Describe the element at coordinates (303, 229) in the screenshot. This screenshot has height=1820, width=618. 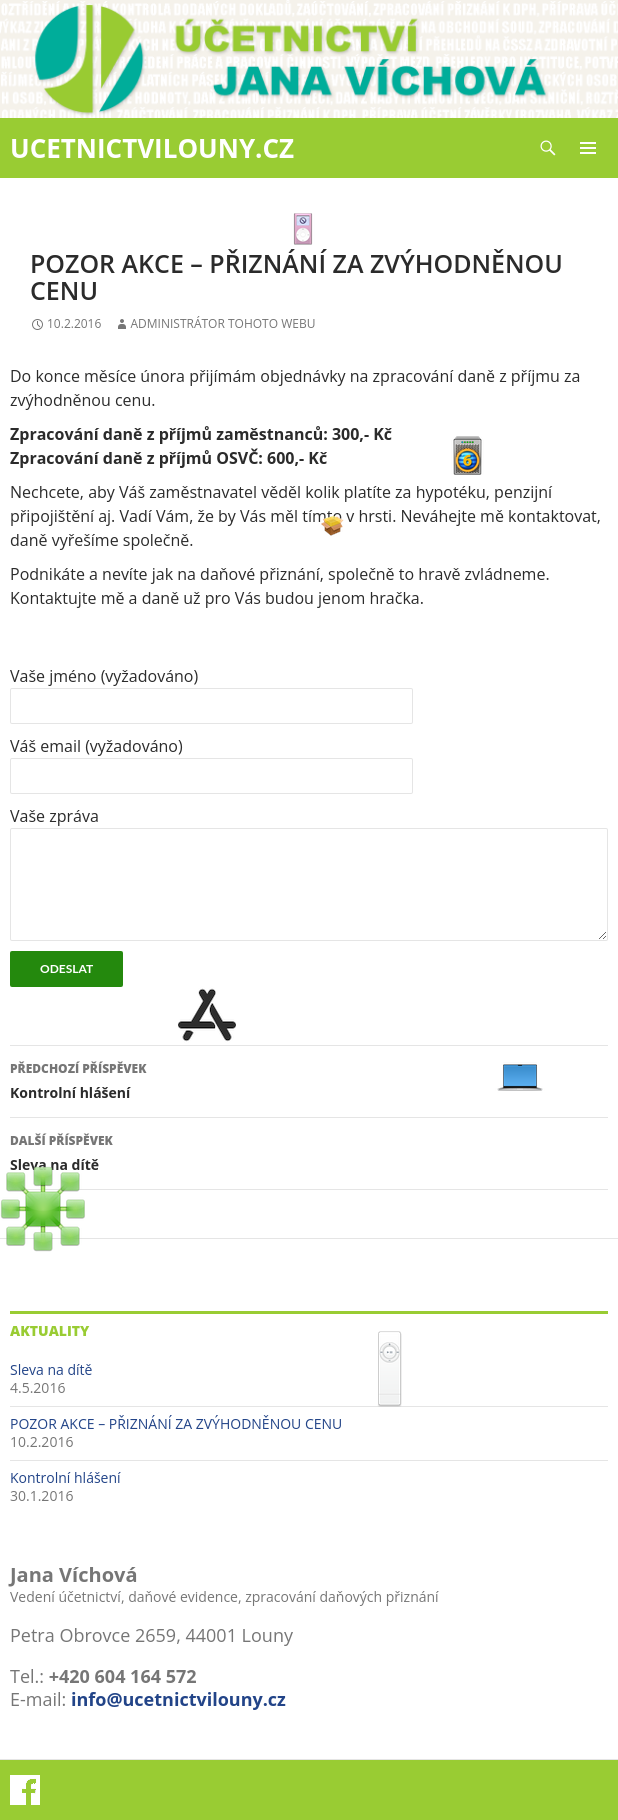
I see `pink iPod mini device icon` at that location.